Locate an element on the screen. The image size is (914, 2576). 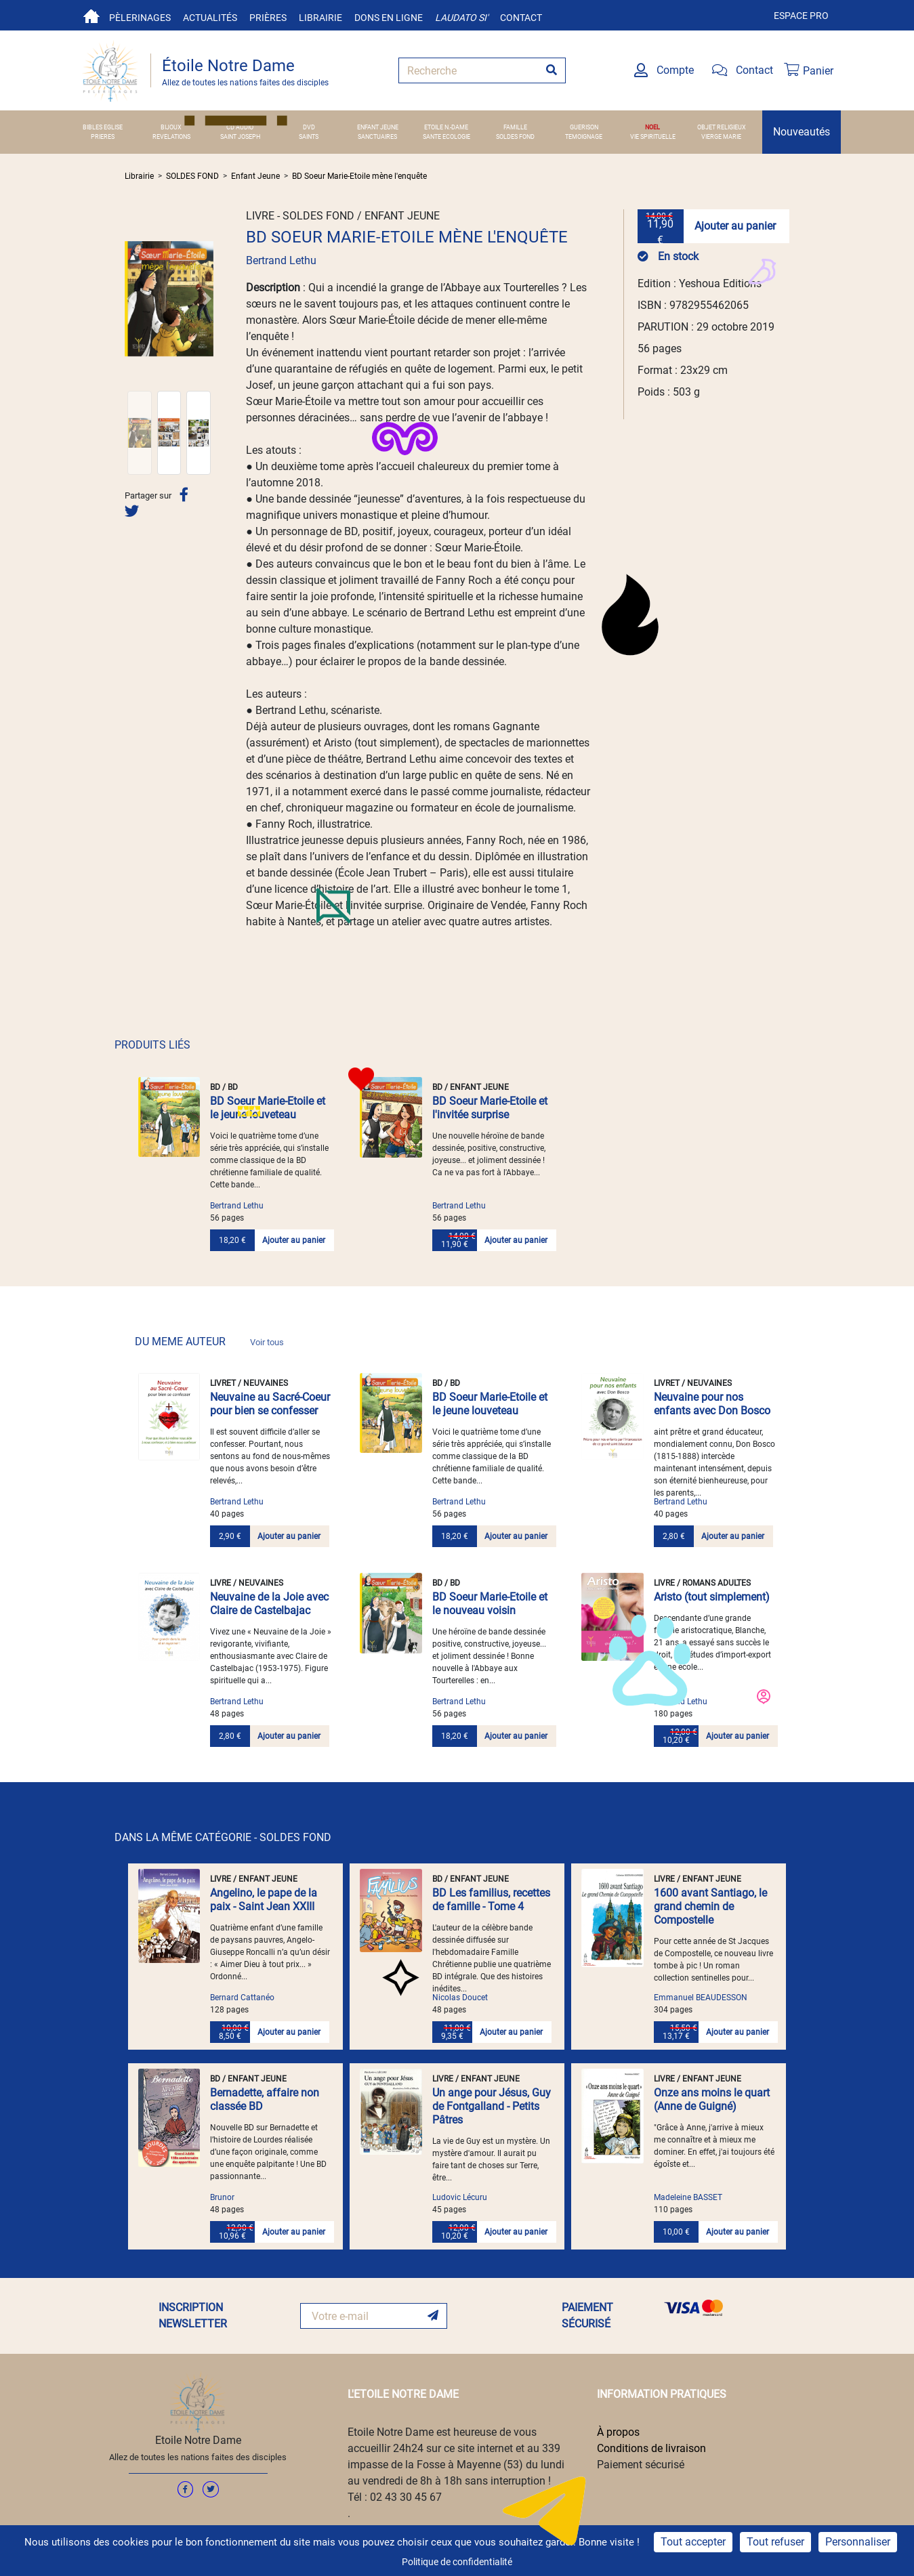
koç holding company logo is located at coordinates (404, 438).